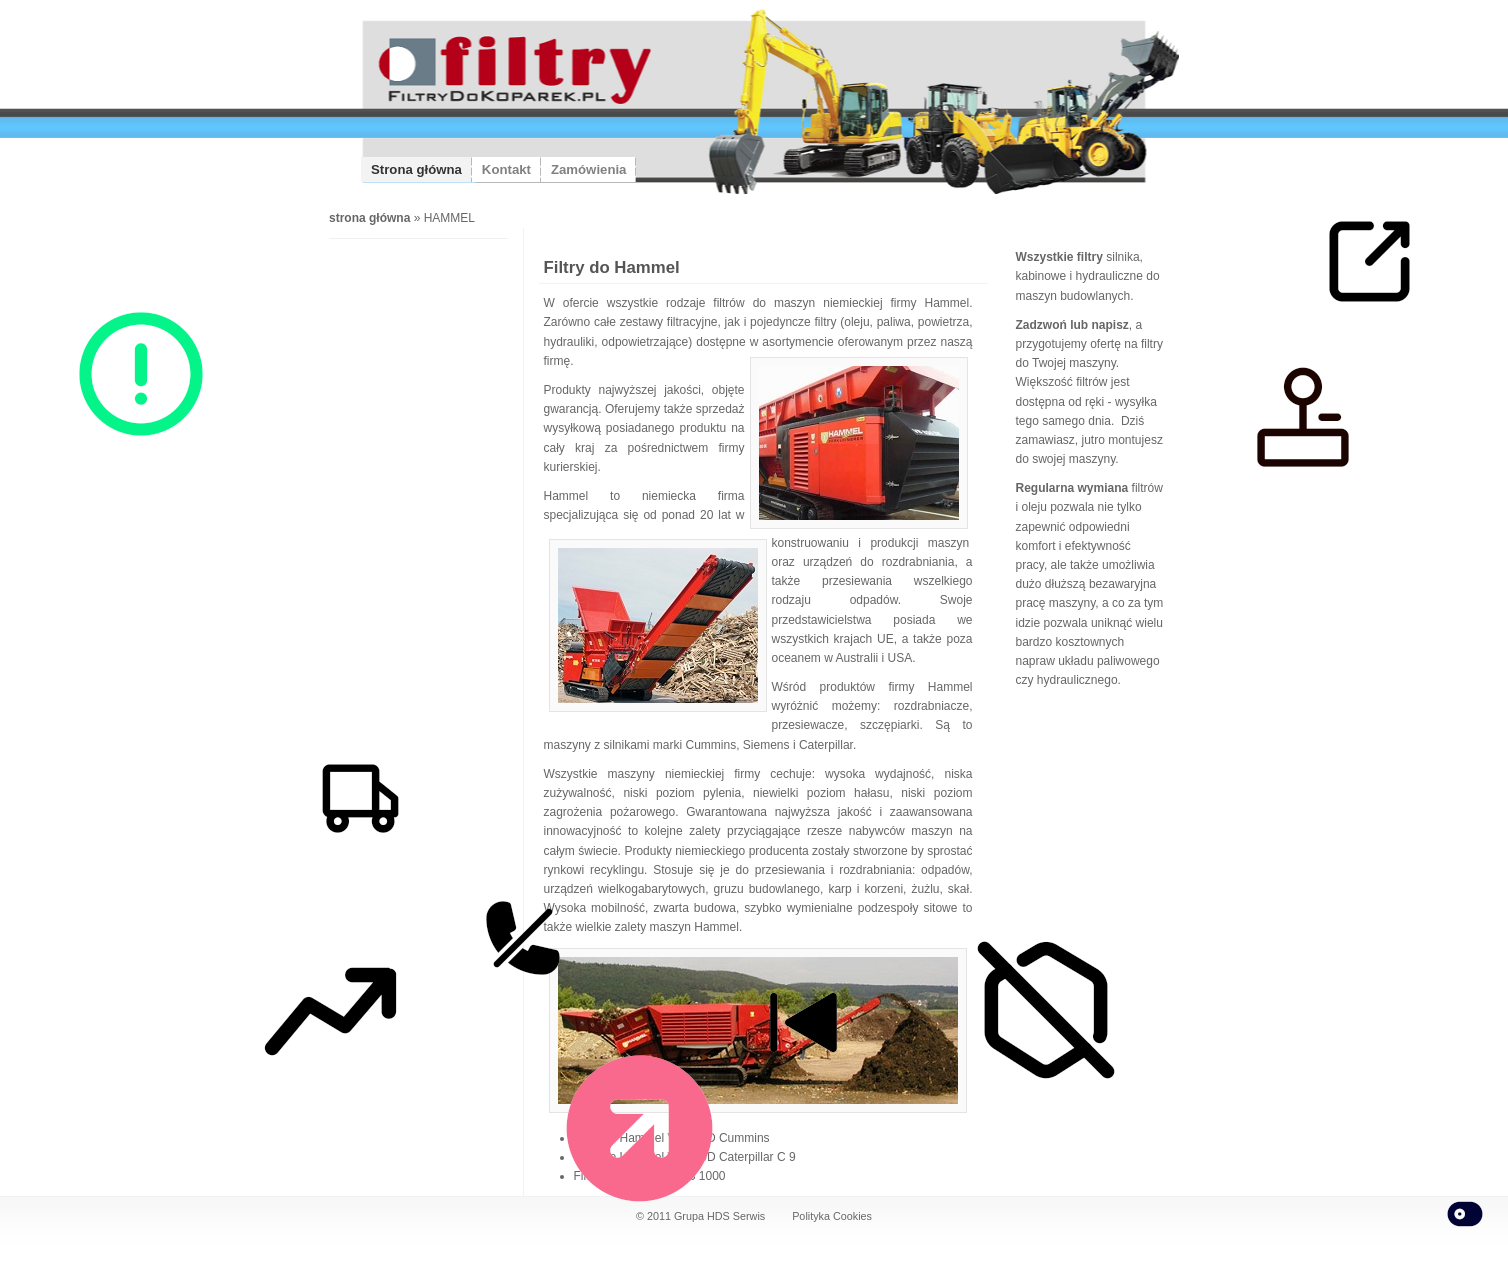 The width and height of the screenshot is (1508, 1277). I want to click on open link in new tab or window, so click(639, 1128).